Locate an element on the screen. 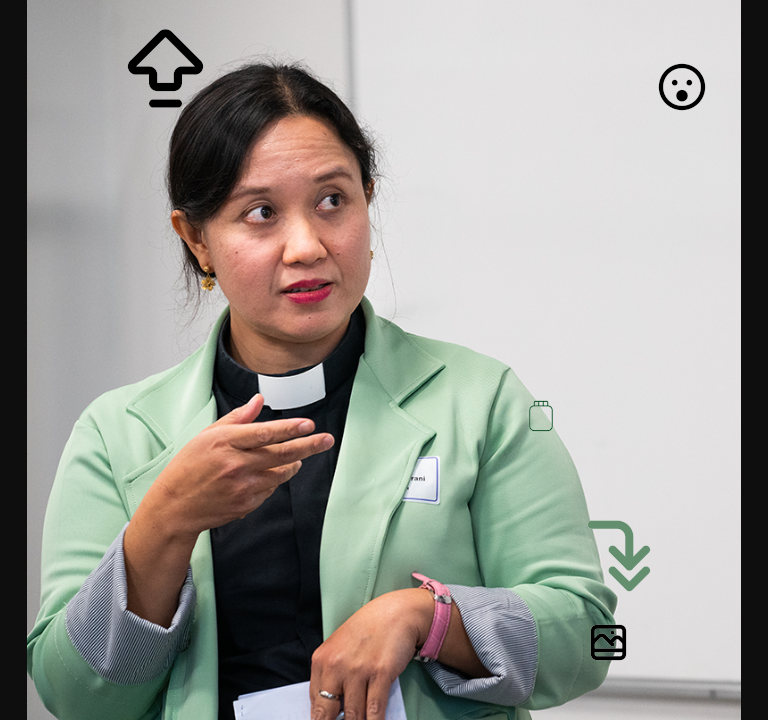 The image size is (768, 720). store or organize items in a container is located at coordinates (541, 416).